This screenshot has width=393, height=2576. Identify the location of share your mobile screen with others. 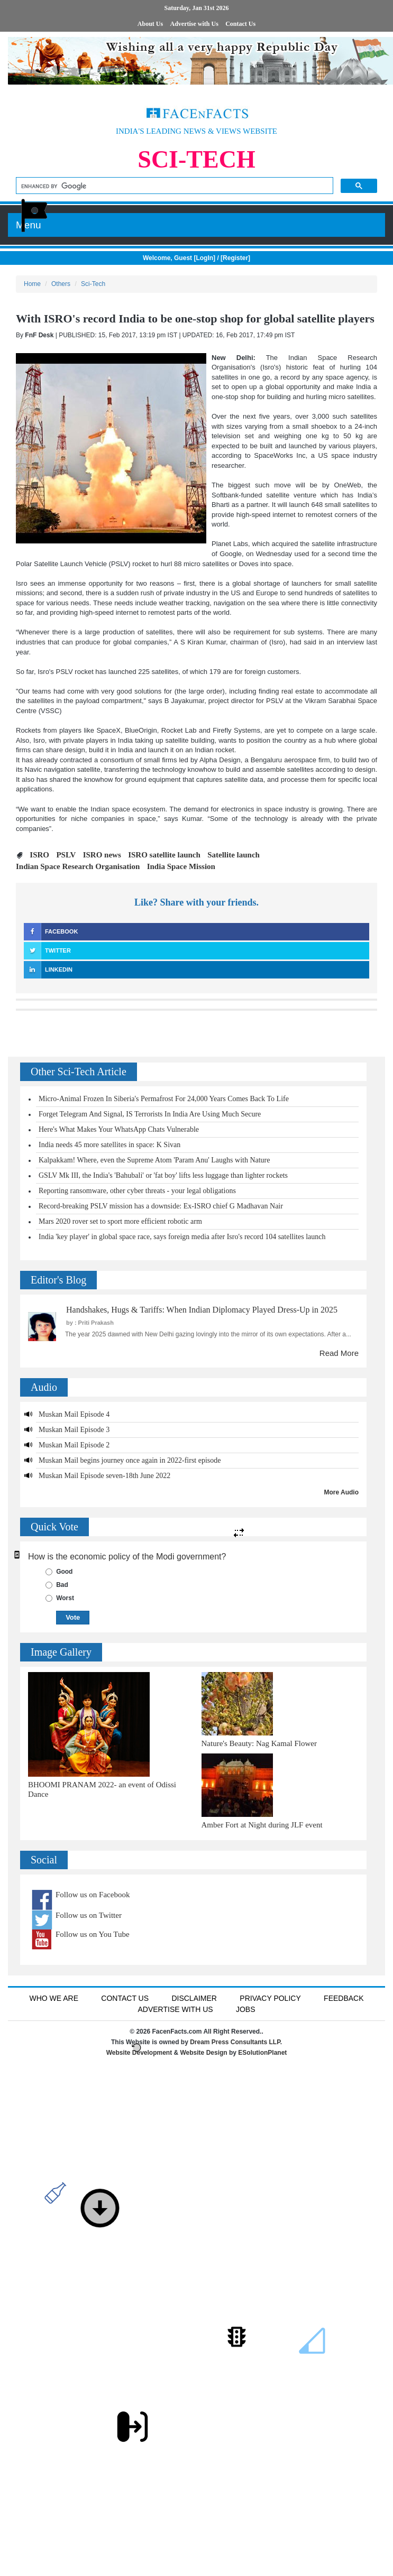
(17, 1555).